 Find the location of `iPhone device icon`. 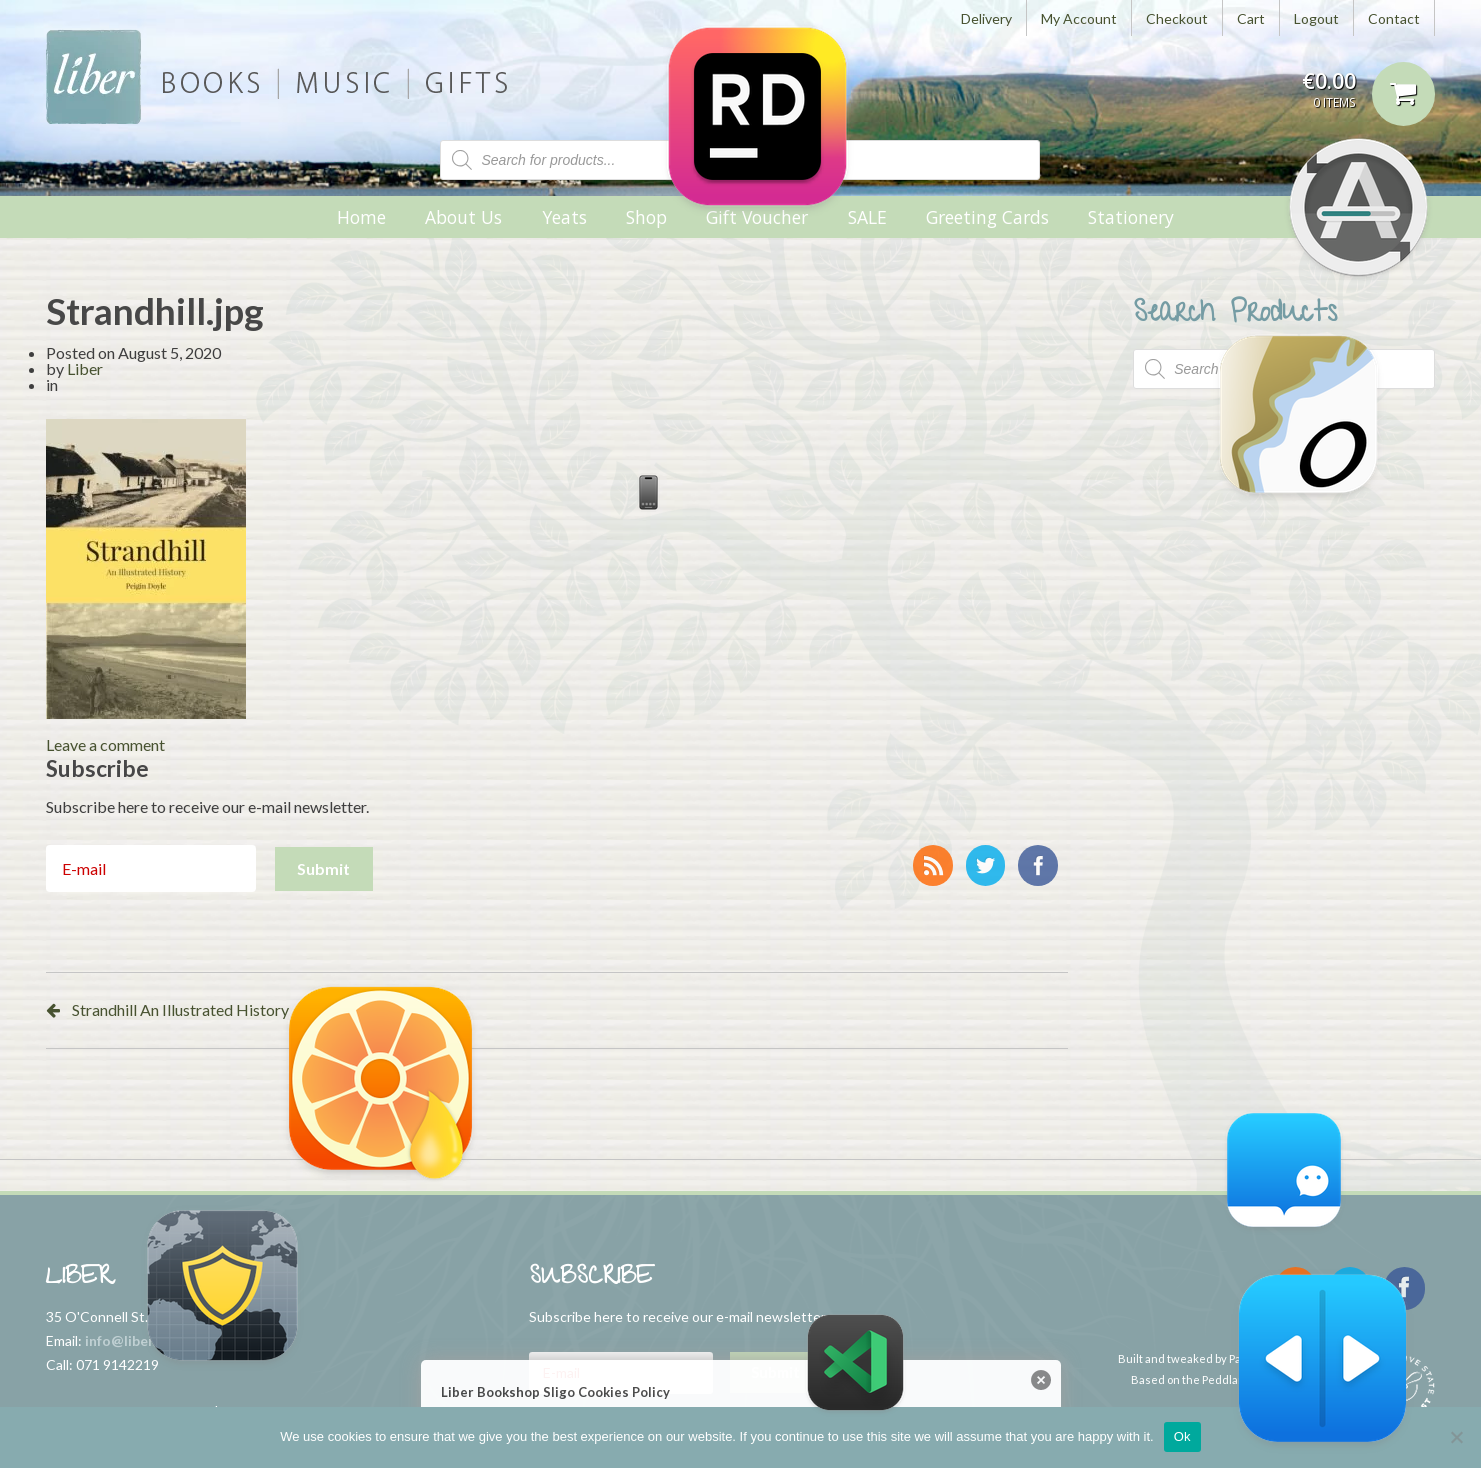

iPhone device icon is located at coordinates (648, 492).